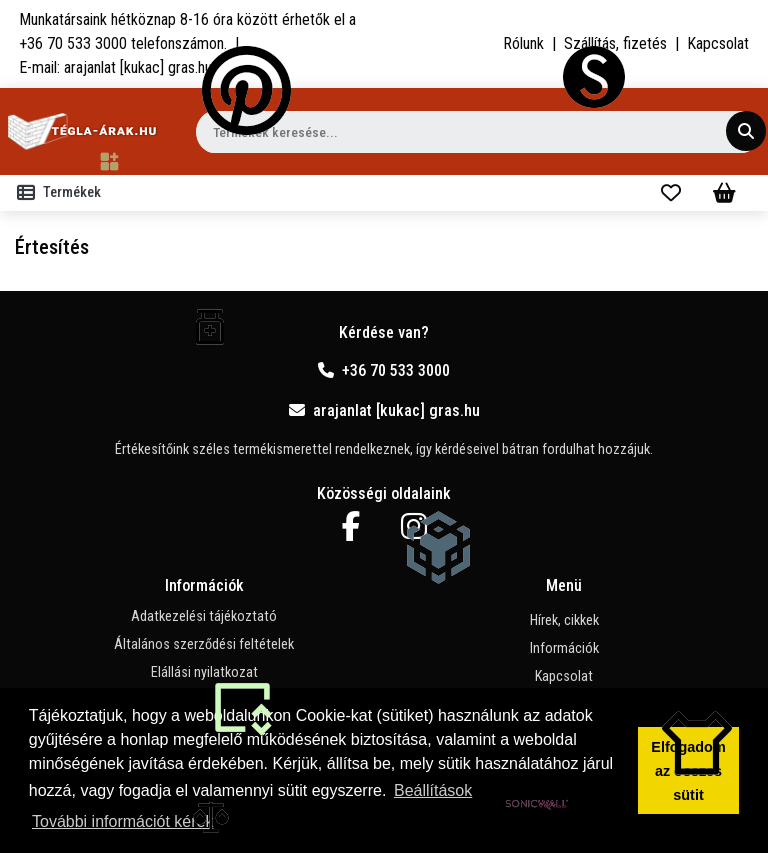  I want to click on open a dropdown menu to select from options, so click(242, 707).